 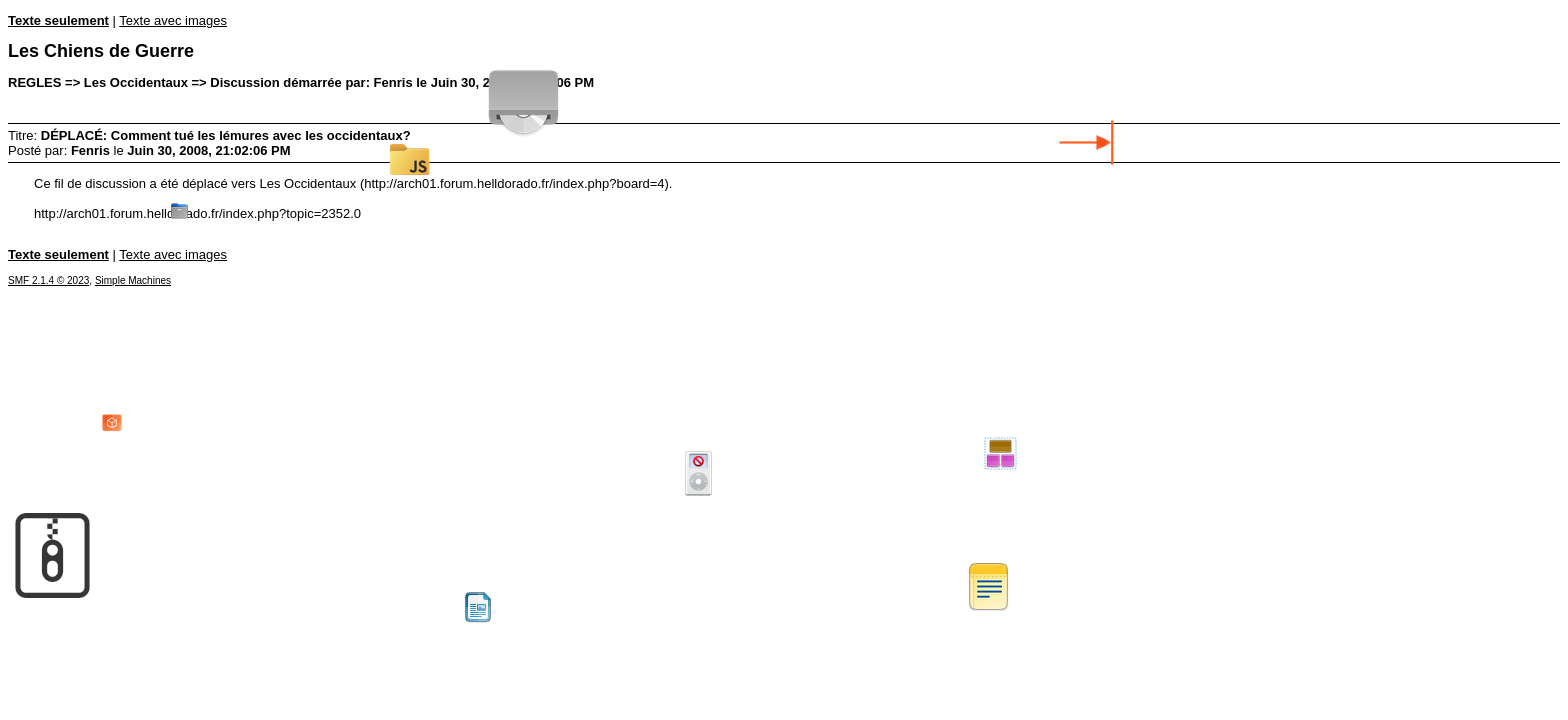 I want to click on open archive or compressed file manager, so click(x=52, y=555).